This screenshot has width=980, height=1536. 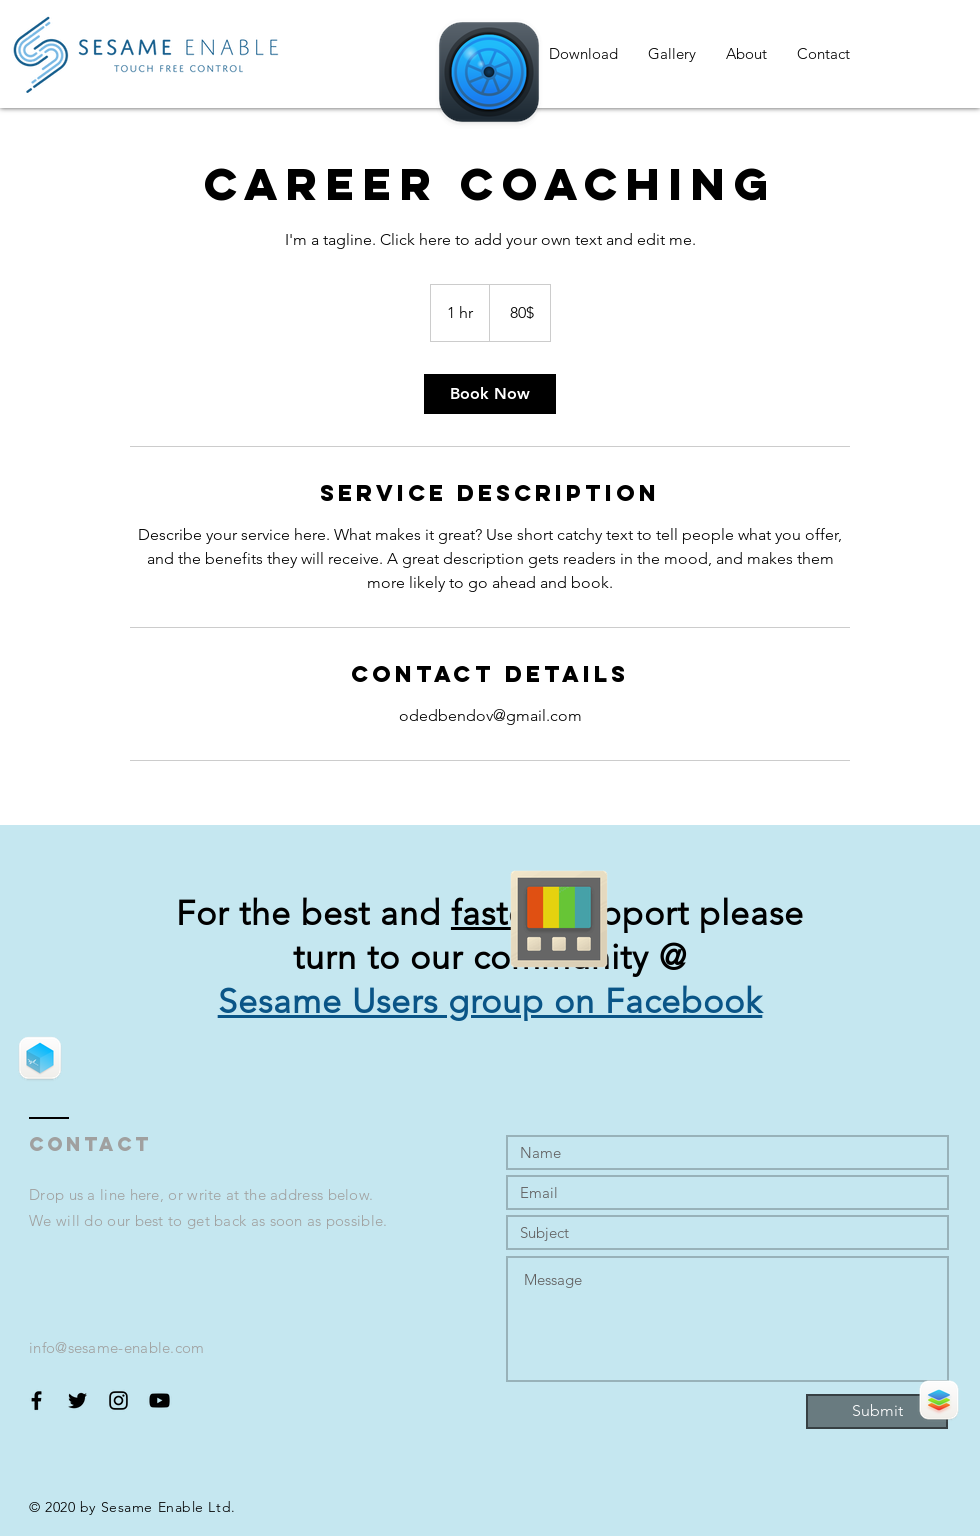 I want to click on launch virtualbox virtual machine manager, so click(x=40, y=1058).